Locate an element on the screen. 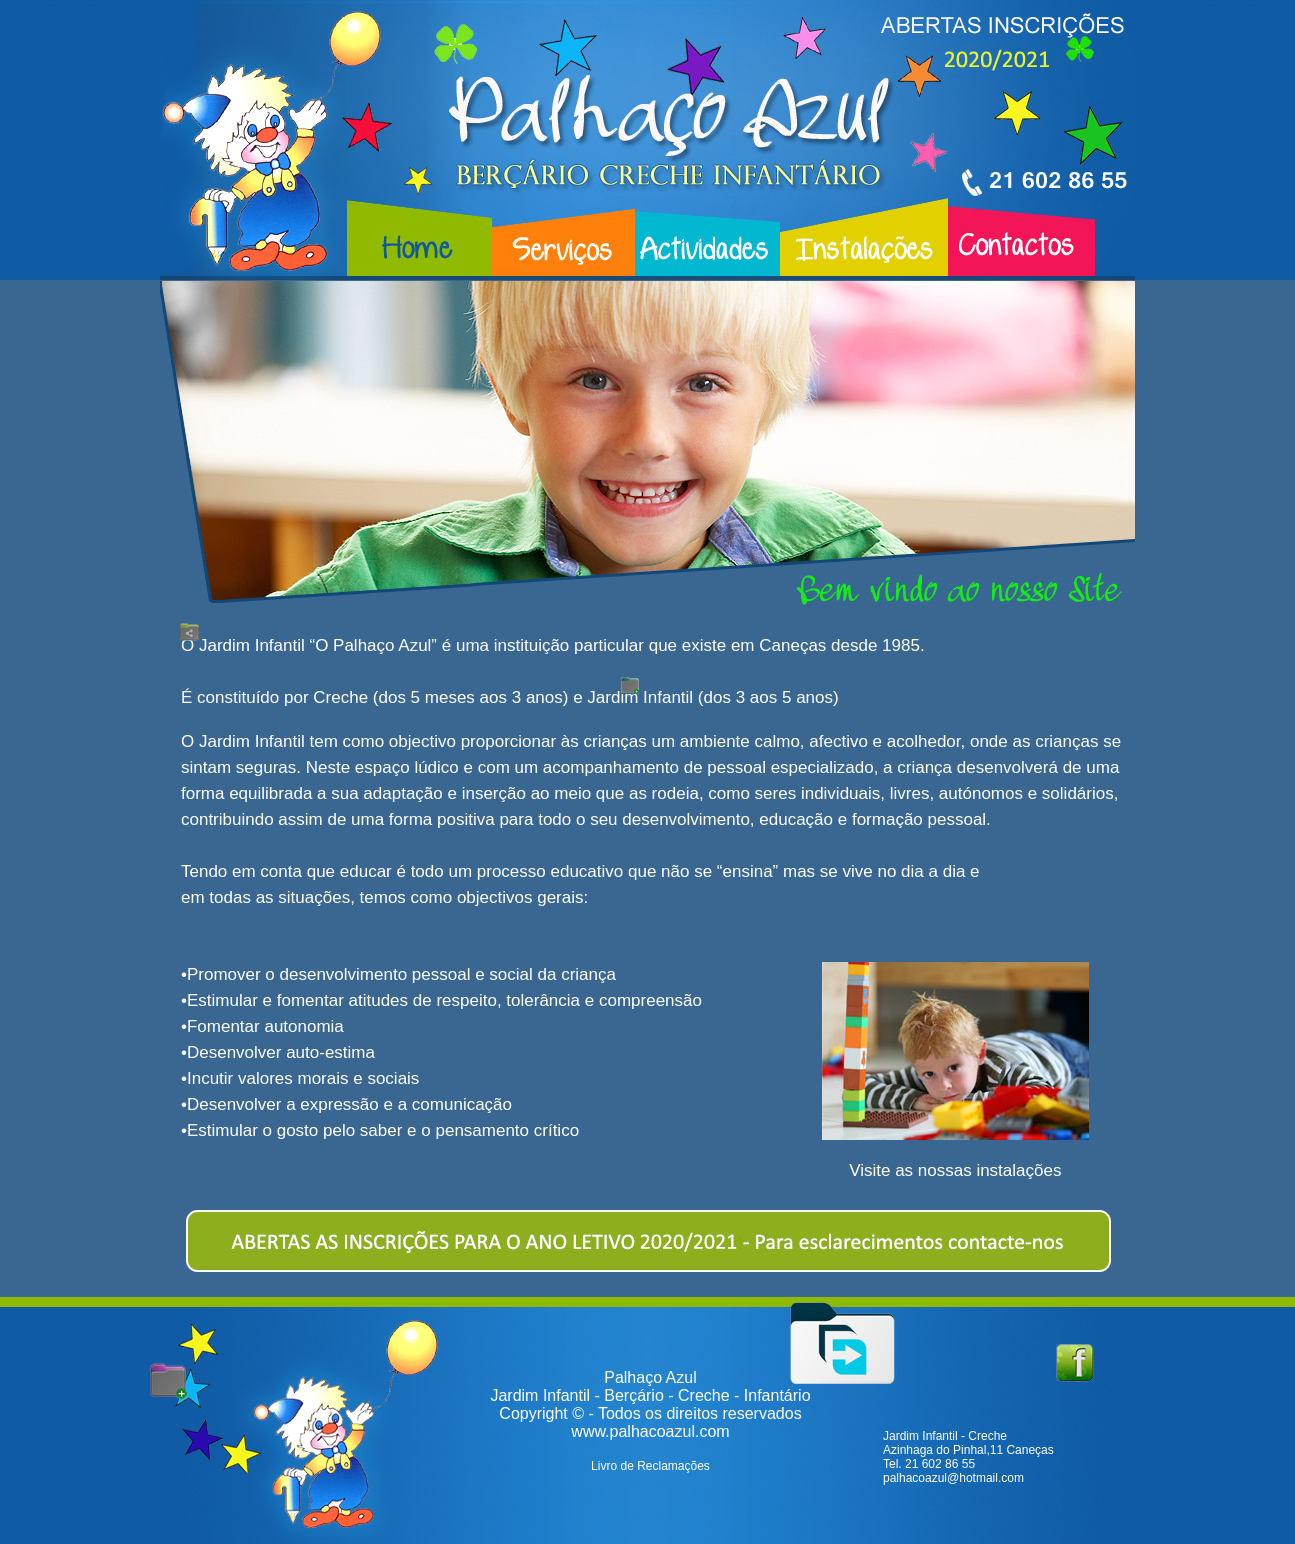 The height and width of the screenshot is (1544, 1295). create a new folder is located at coordinates (168, 1380).